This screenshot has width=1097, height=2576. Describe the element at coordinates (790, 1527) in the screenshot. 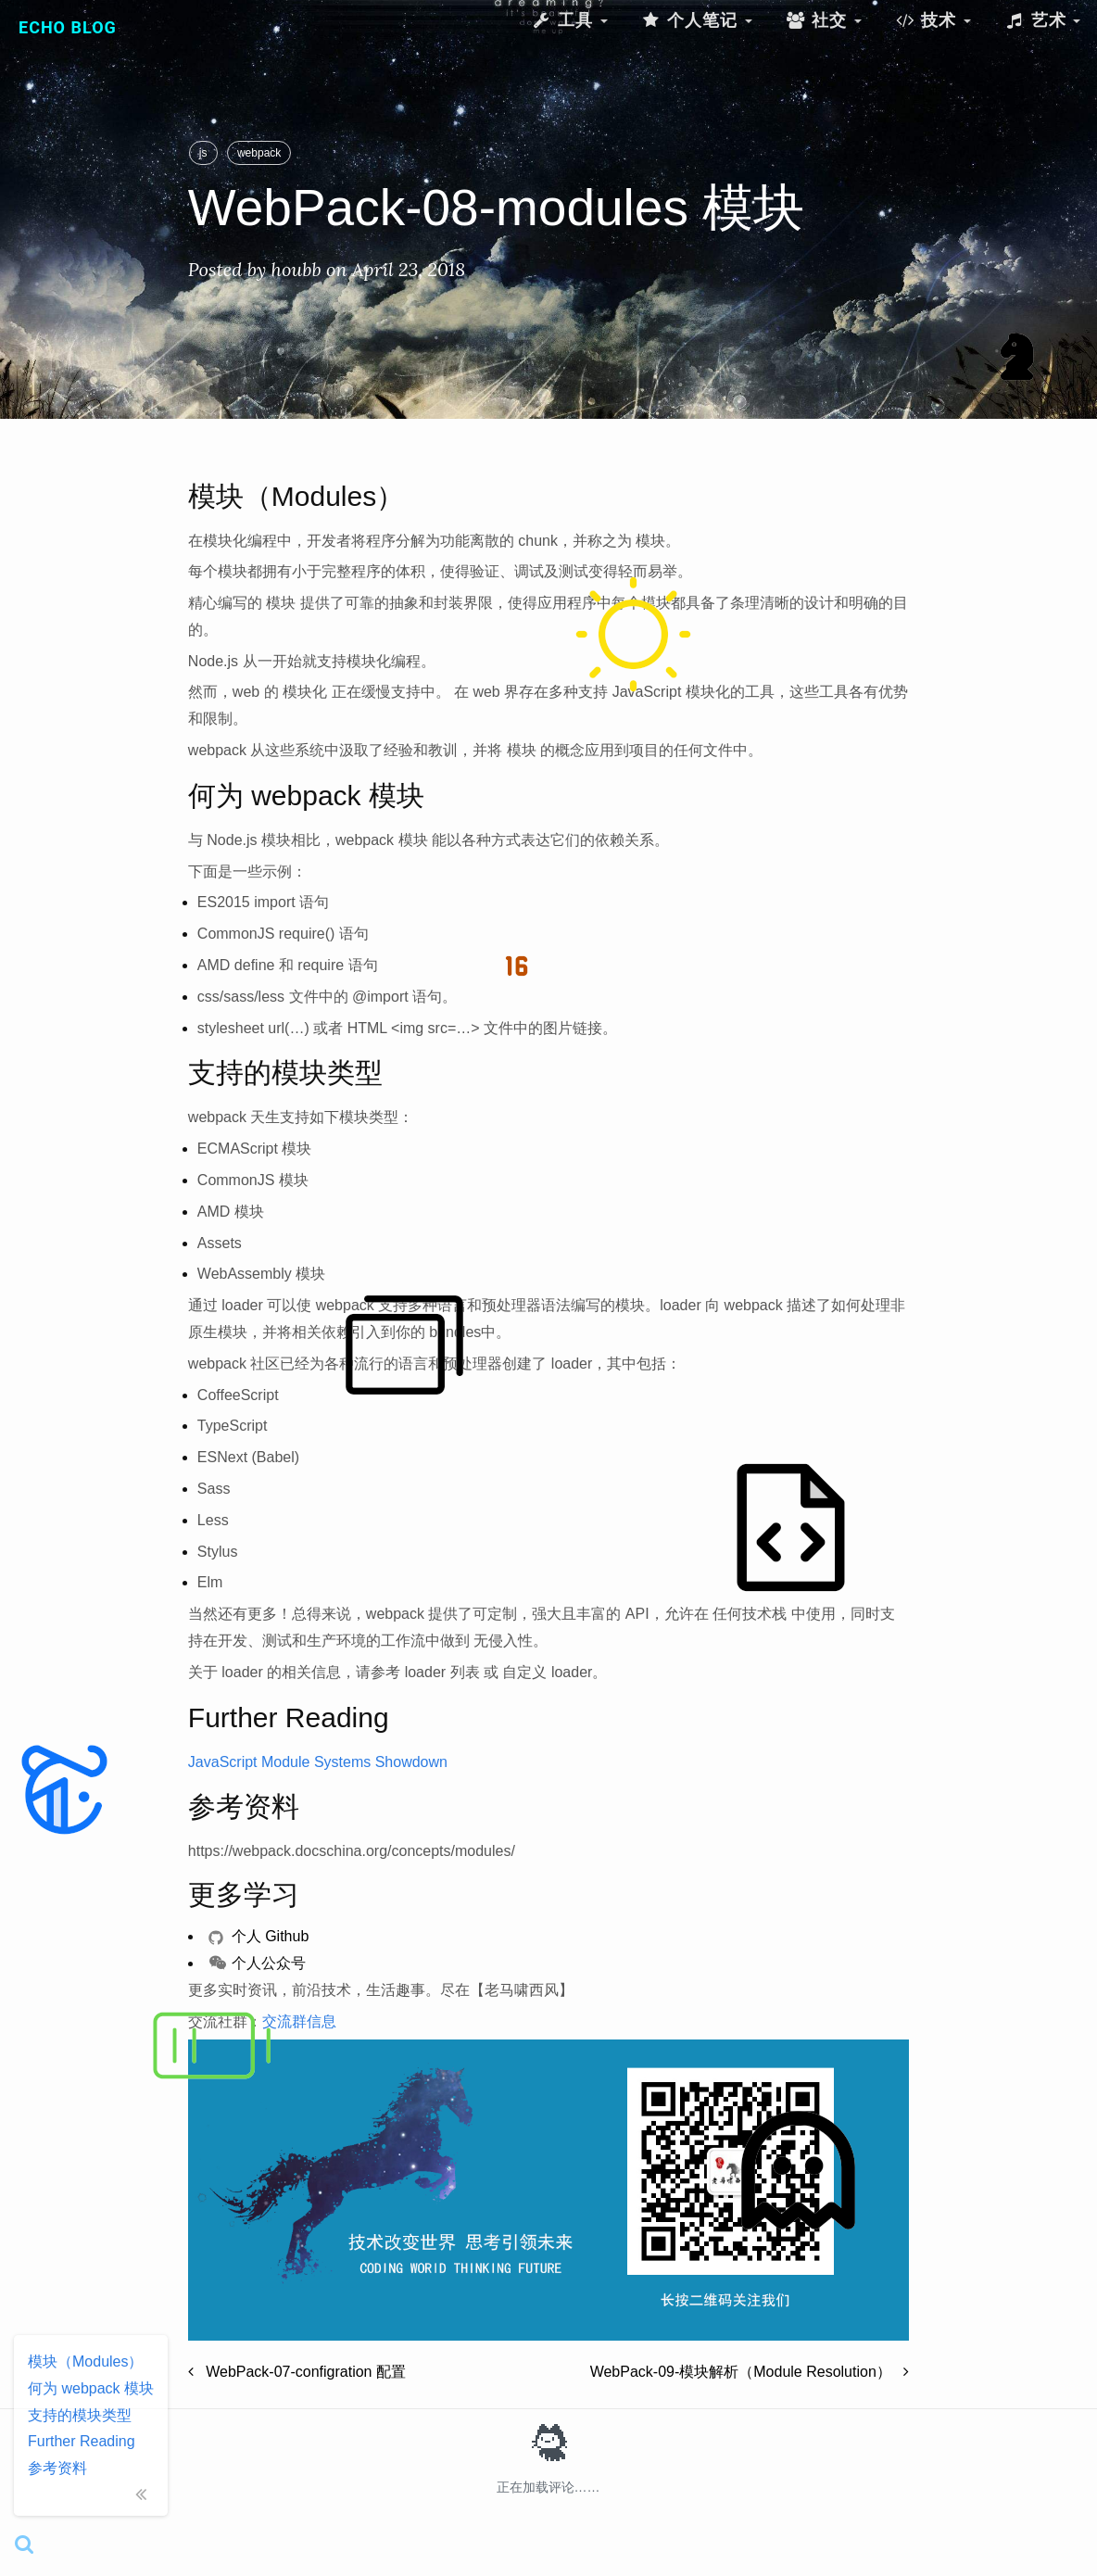

I see `view source code file` at that location.